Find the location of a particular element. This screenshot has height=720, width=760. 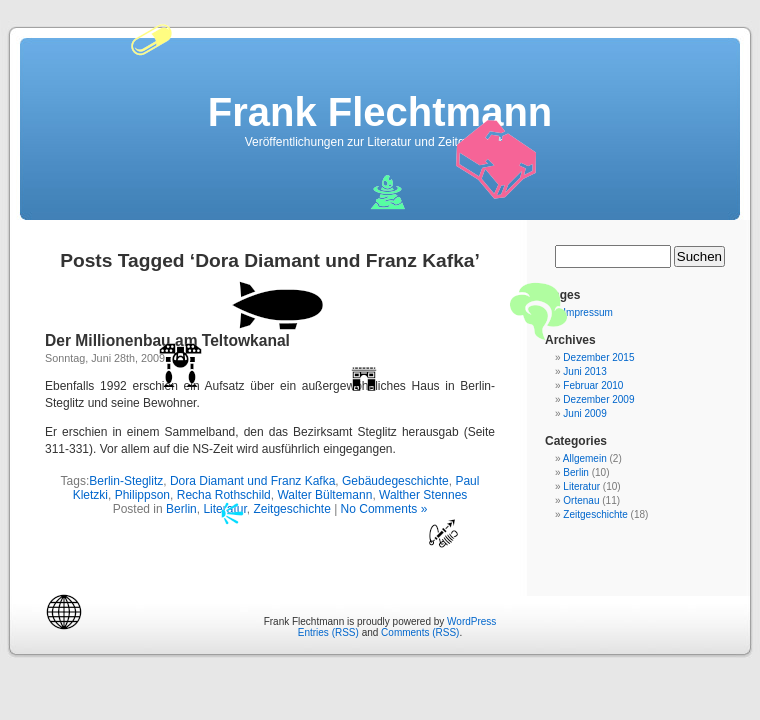

indicates a splash effect or impact animation is located at coordinates (232, 513).